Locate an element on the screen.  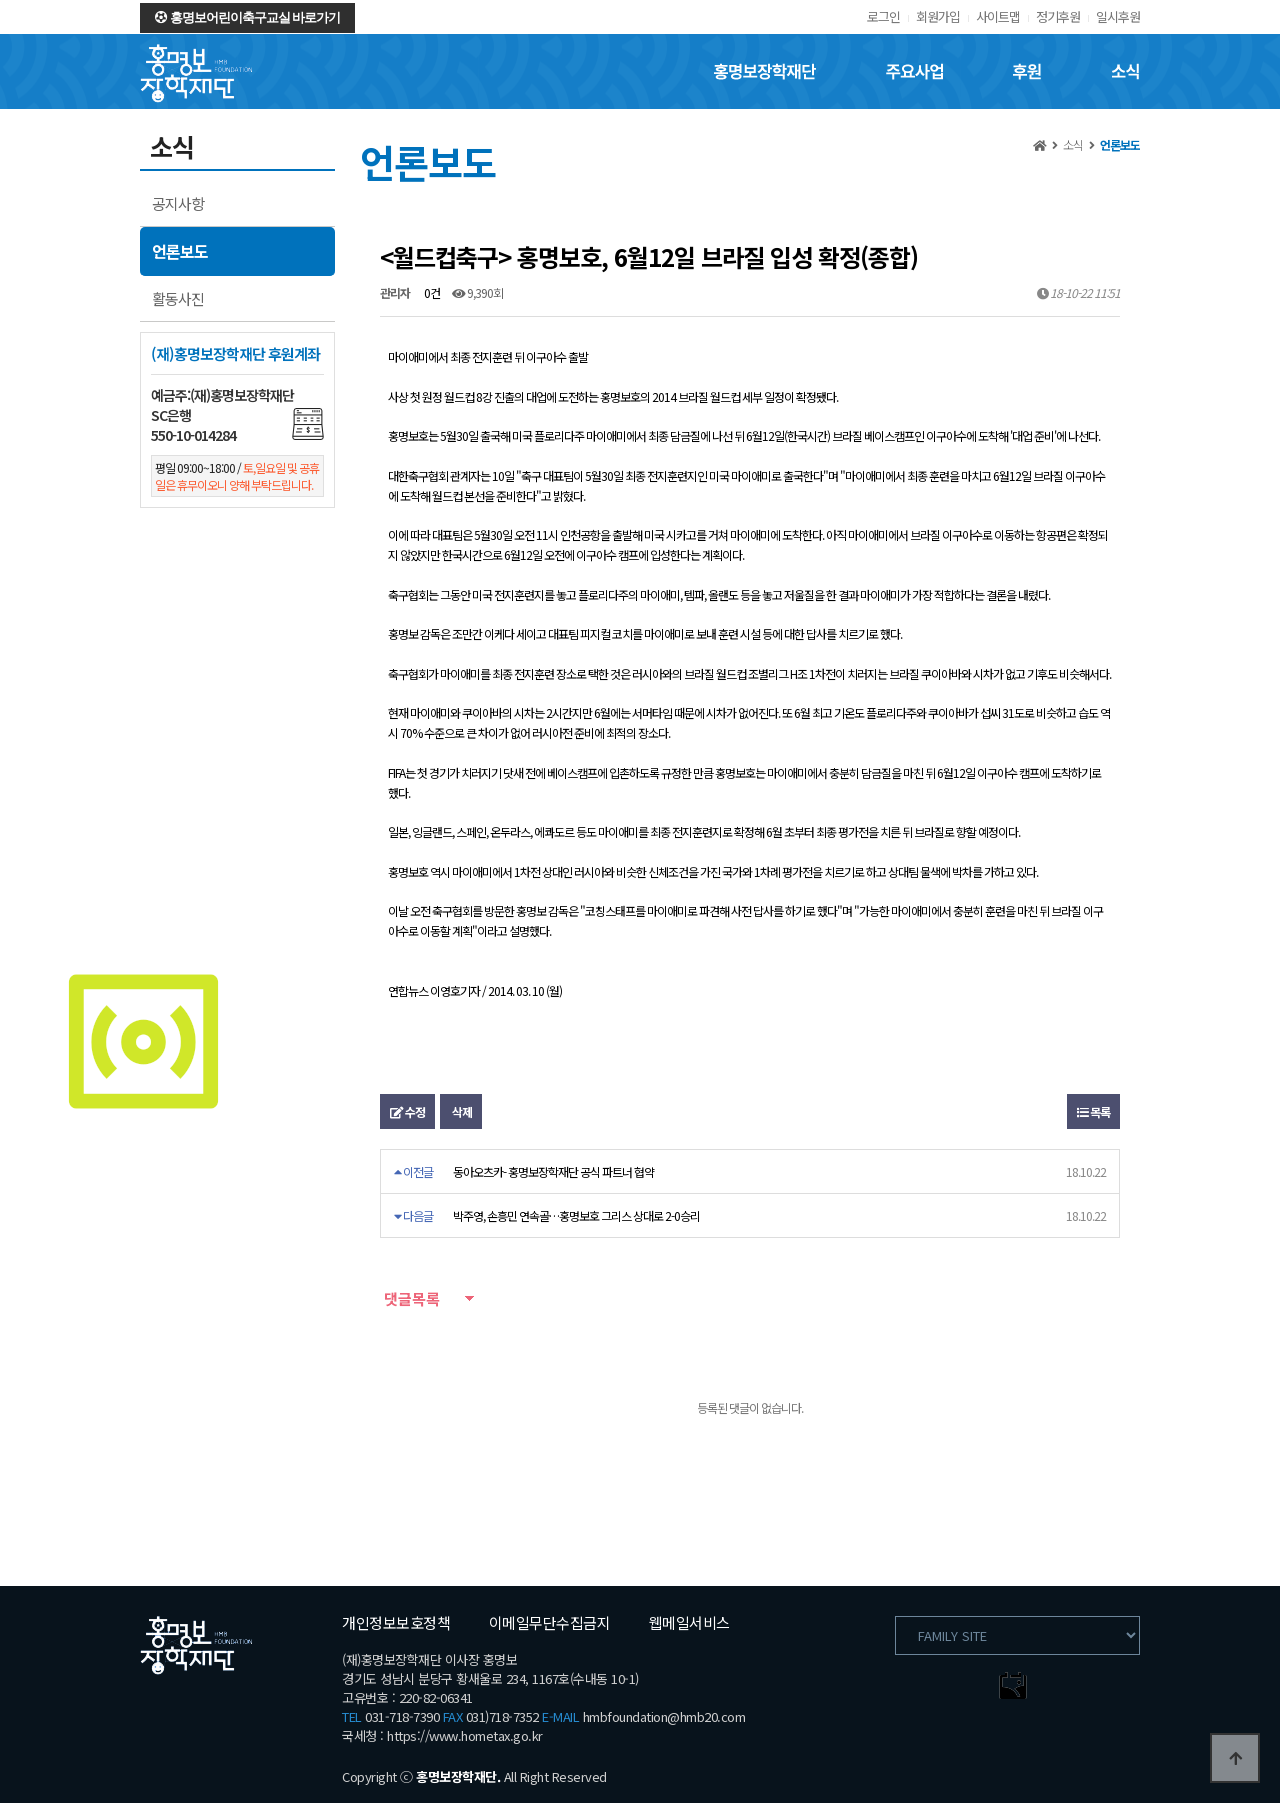
open photo gallery is located at coordinates (1013, 1687).